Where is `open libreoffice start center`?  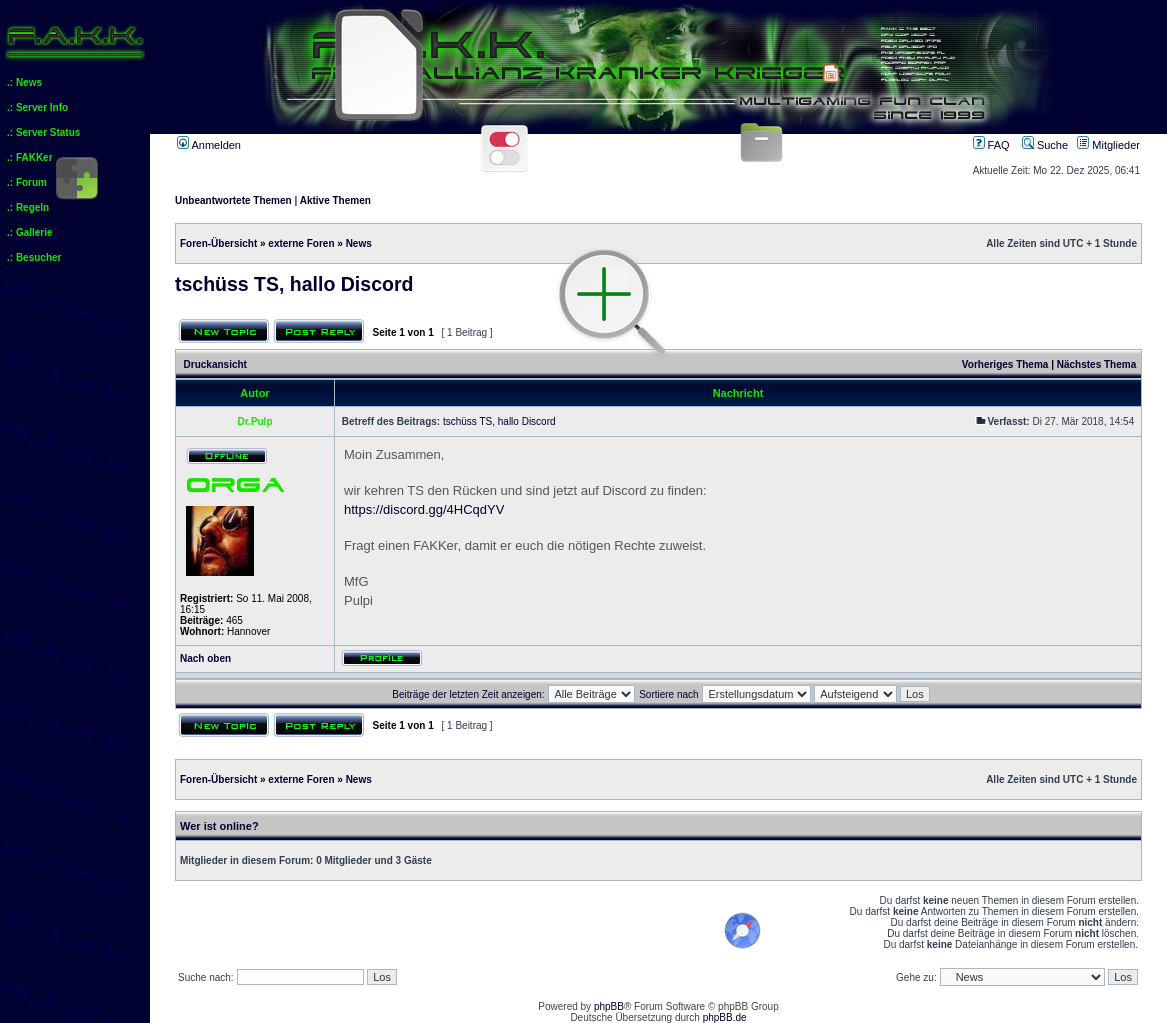 open libreoffice start center is located at coordinates (379, 65).